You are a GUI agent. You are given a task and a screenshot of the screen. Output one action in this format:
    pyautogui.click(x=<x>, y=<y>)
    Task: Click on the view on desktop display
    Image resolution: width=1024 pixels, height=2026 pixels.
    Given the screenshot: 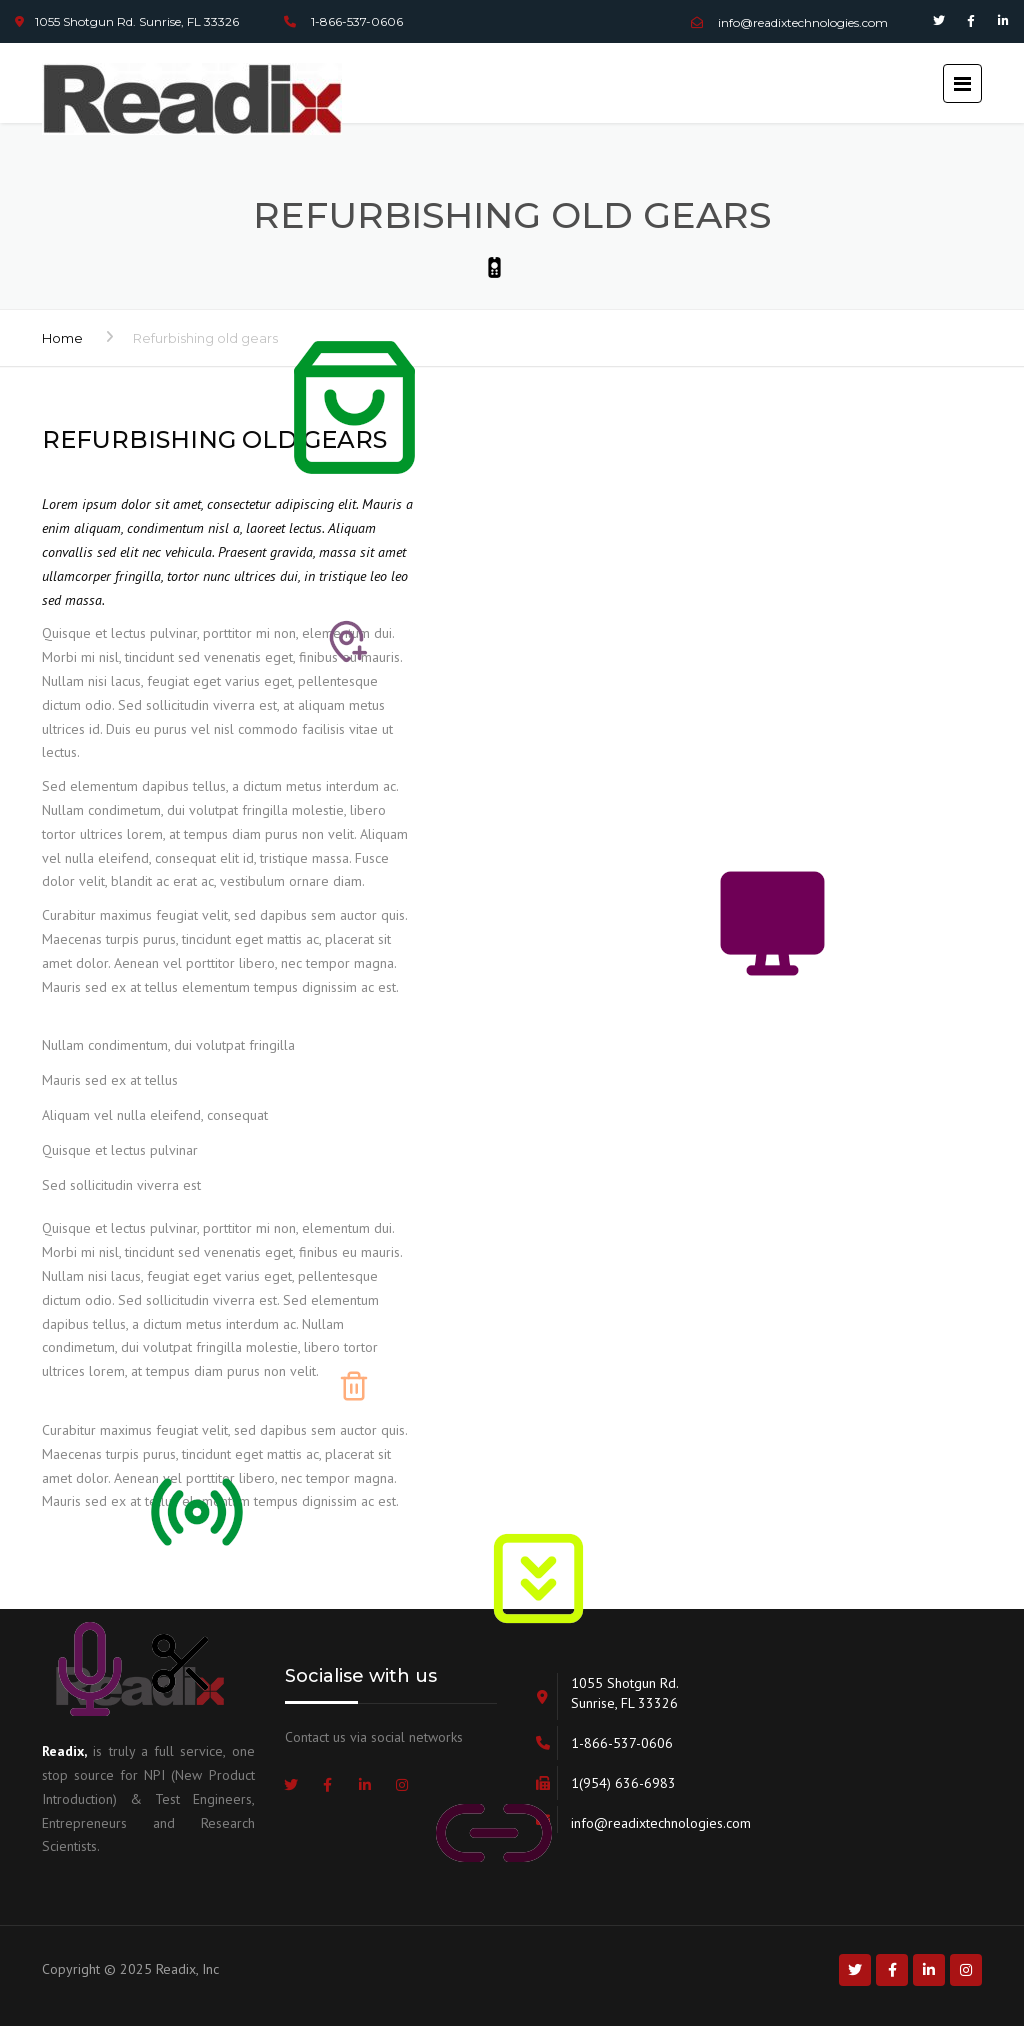 What is the action you would take?
    pyautogui.click(x=772, y=923)
    